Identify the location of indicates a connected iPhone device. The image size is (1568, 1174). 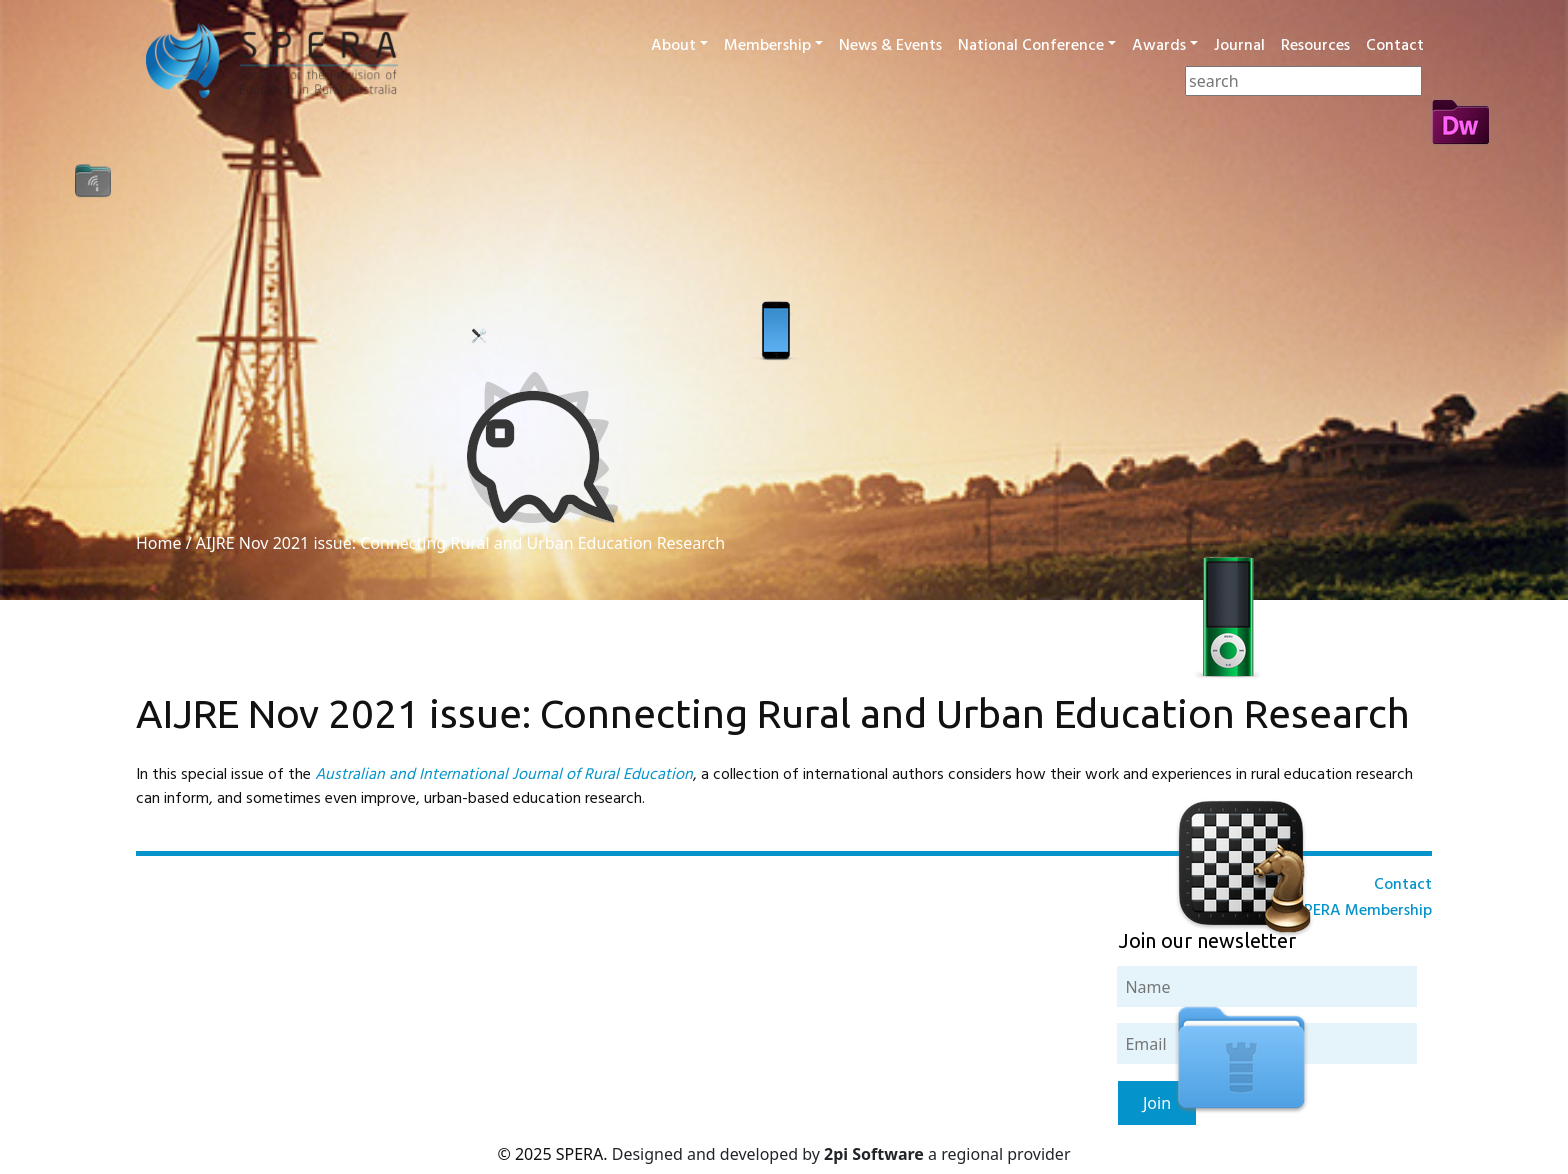
(776, 331).